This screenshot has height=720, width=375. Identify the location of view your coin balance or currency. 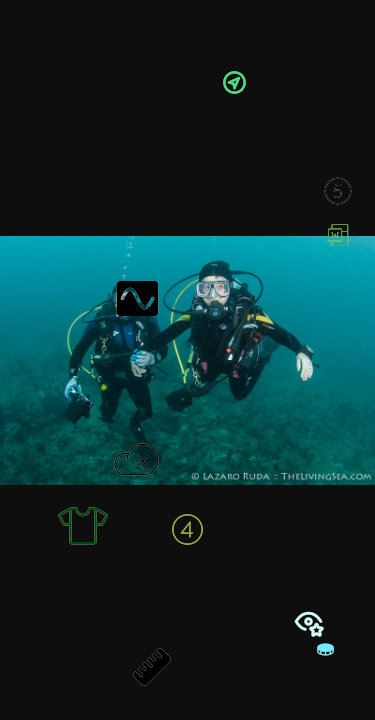
(325, 649).